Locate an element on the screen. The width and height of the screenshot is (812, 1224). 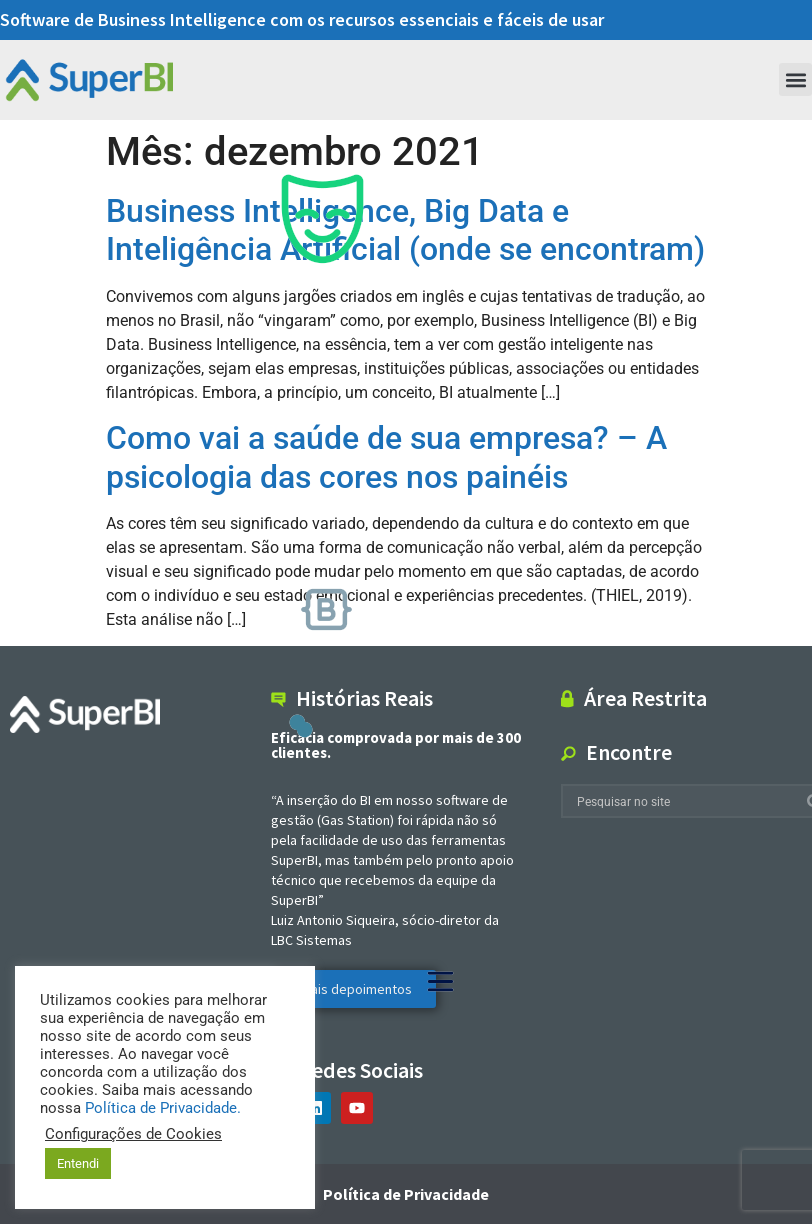
access theater or entertainment mode is located at coordinates (322, 215).